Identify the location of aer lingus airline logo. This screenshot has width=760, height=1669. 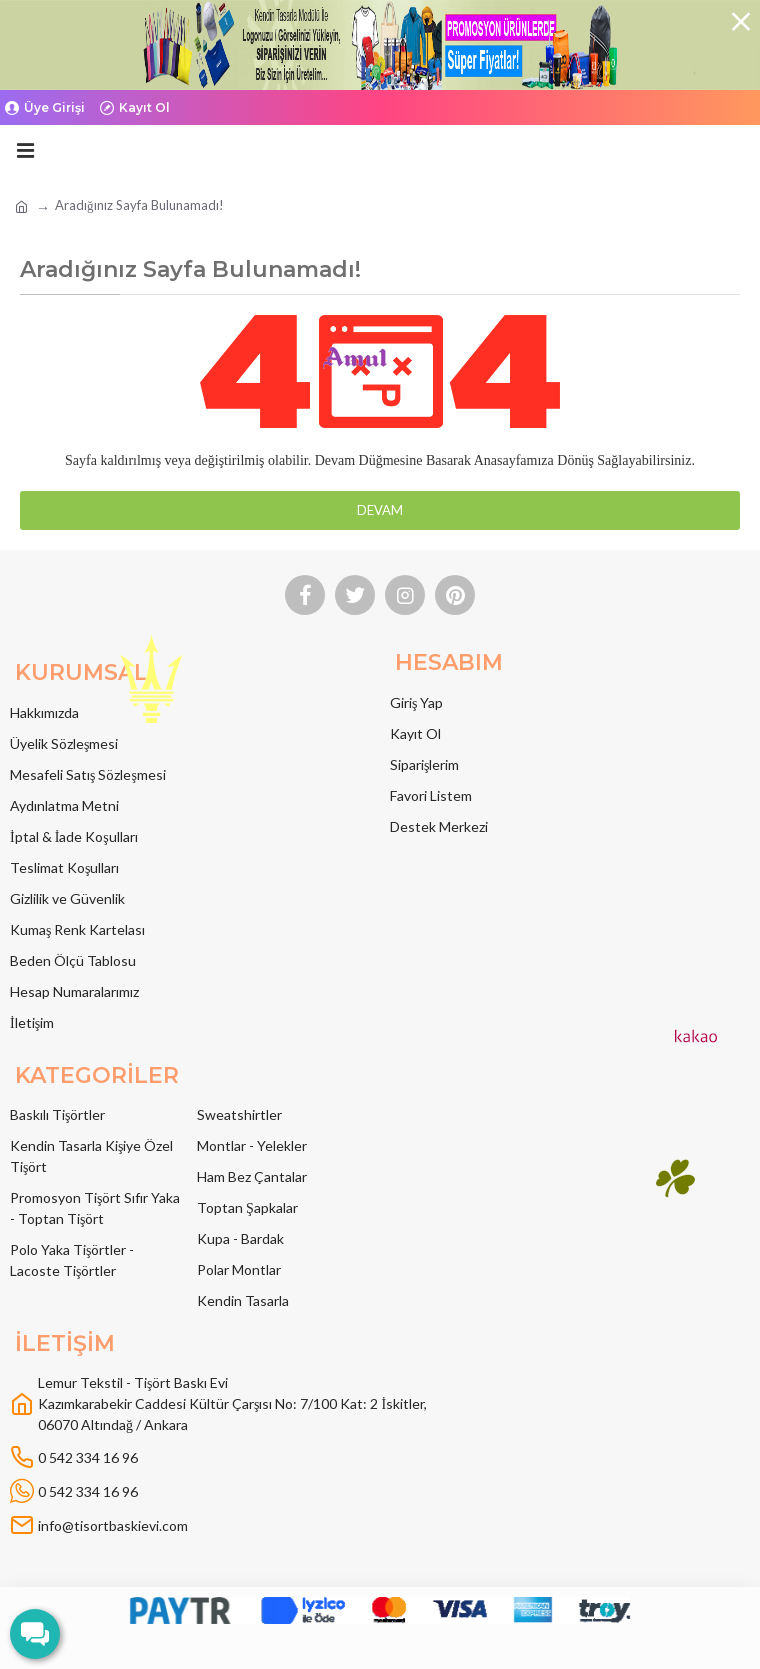
(675, 1178).